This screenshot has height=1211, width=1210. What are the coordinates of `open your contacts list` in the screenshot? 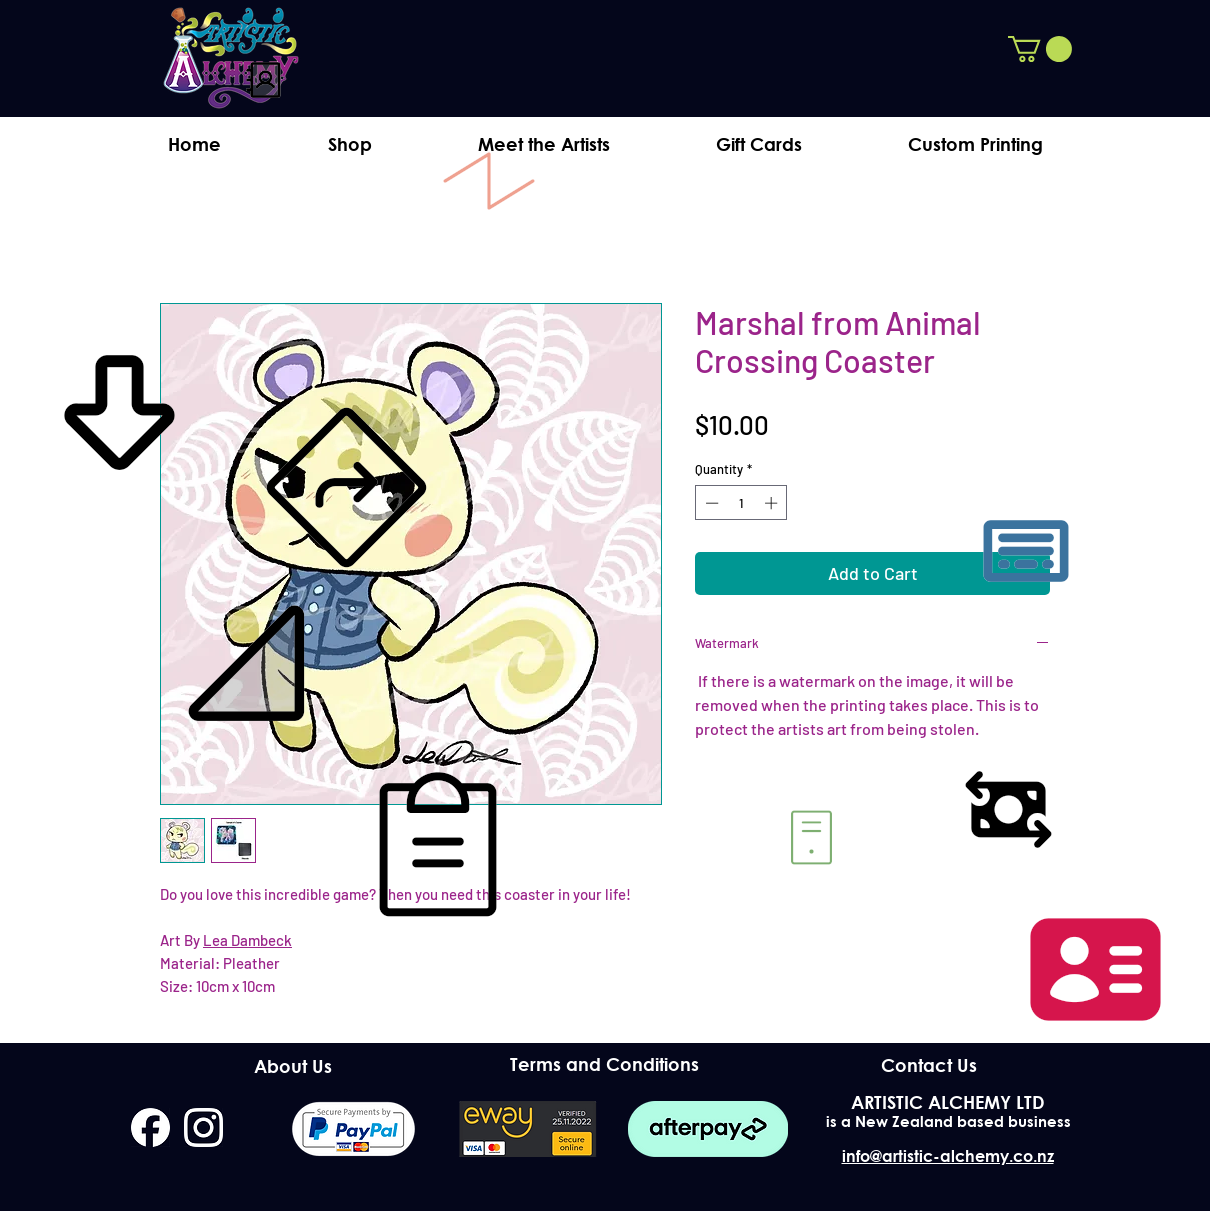 It's located at (264, 80).